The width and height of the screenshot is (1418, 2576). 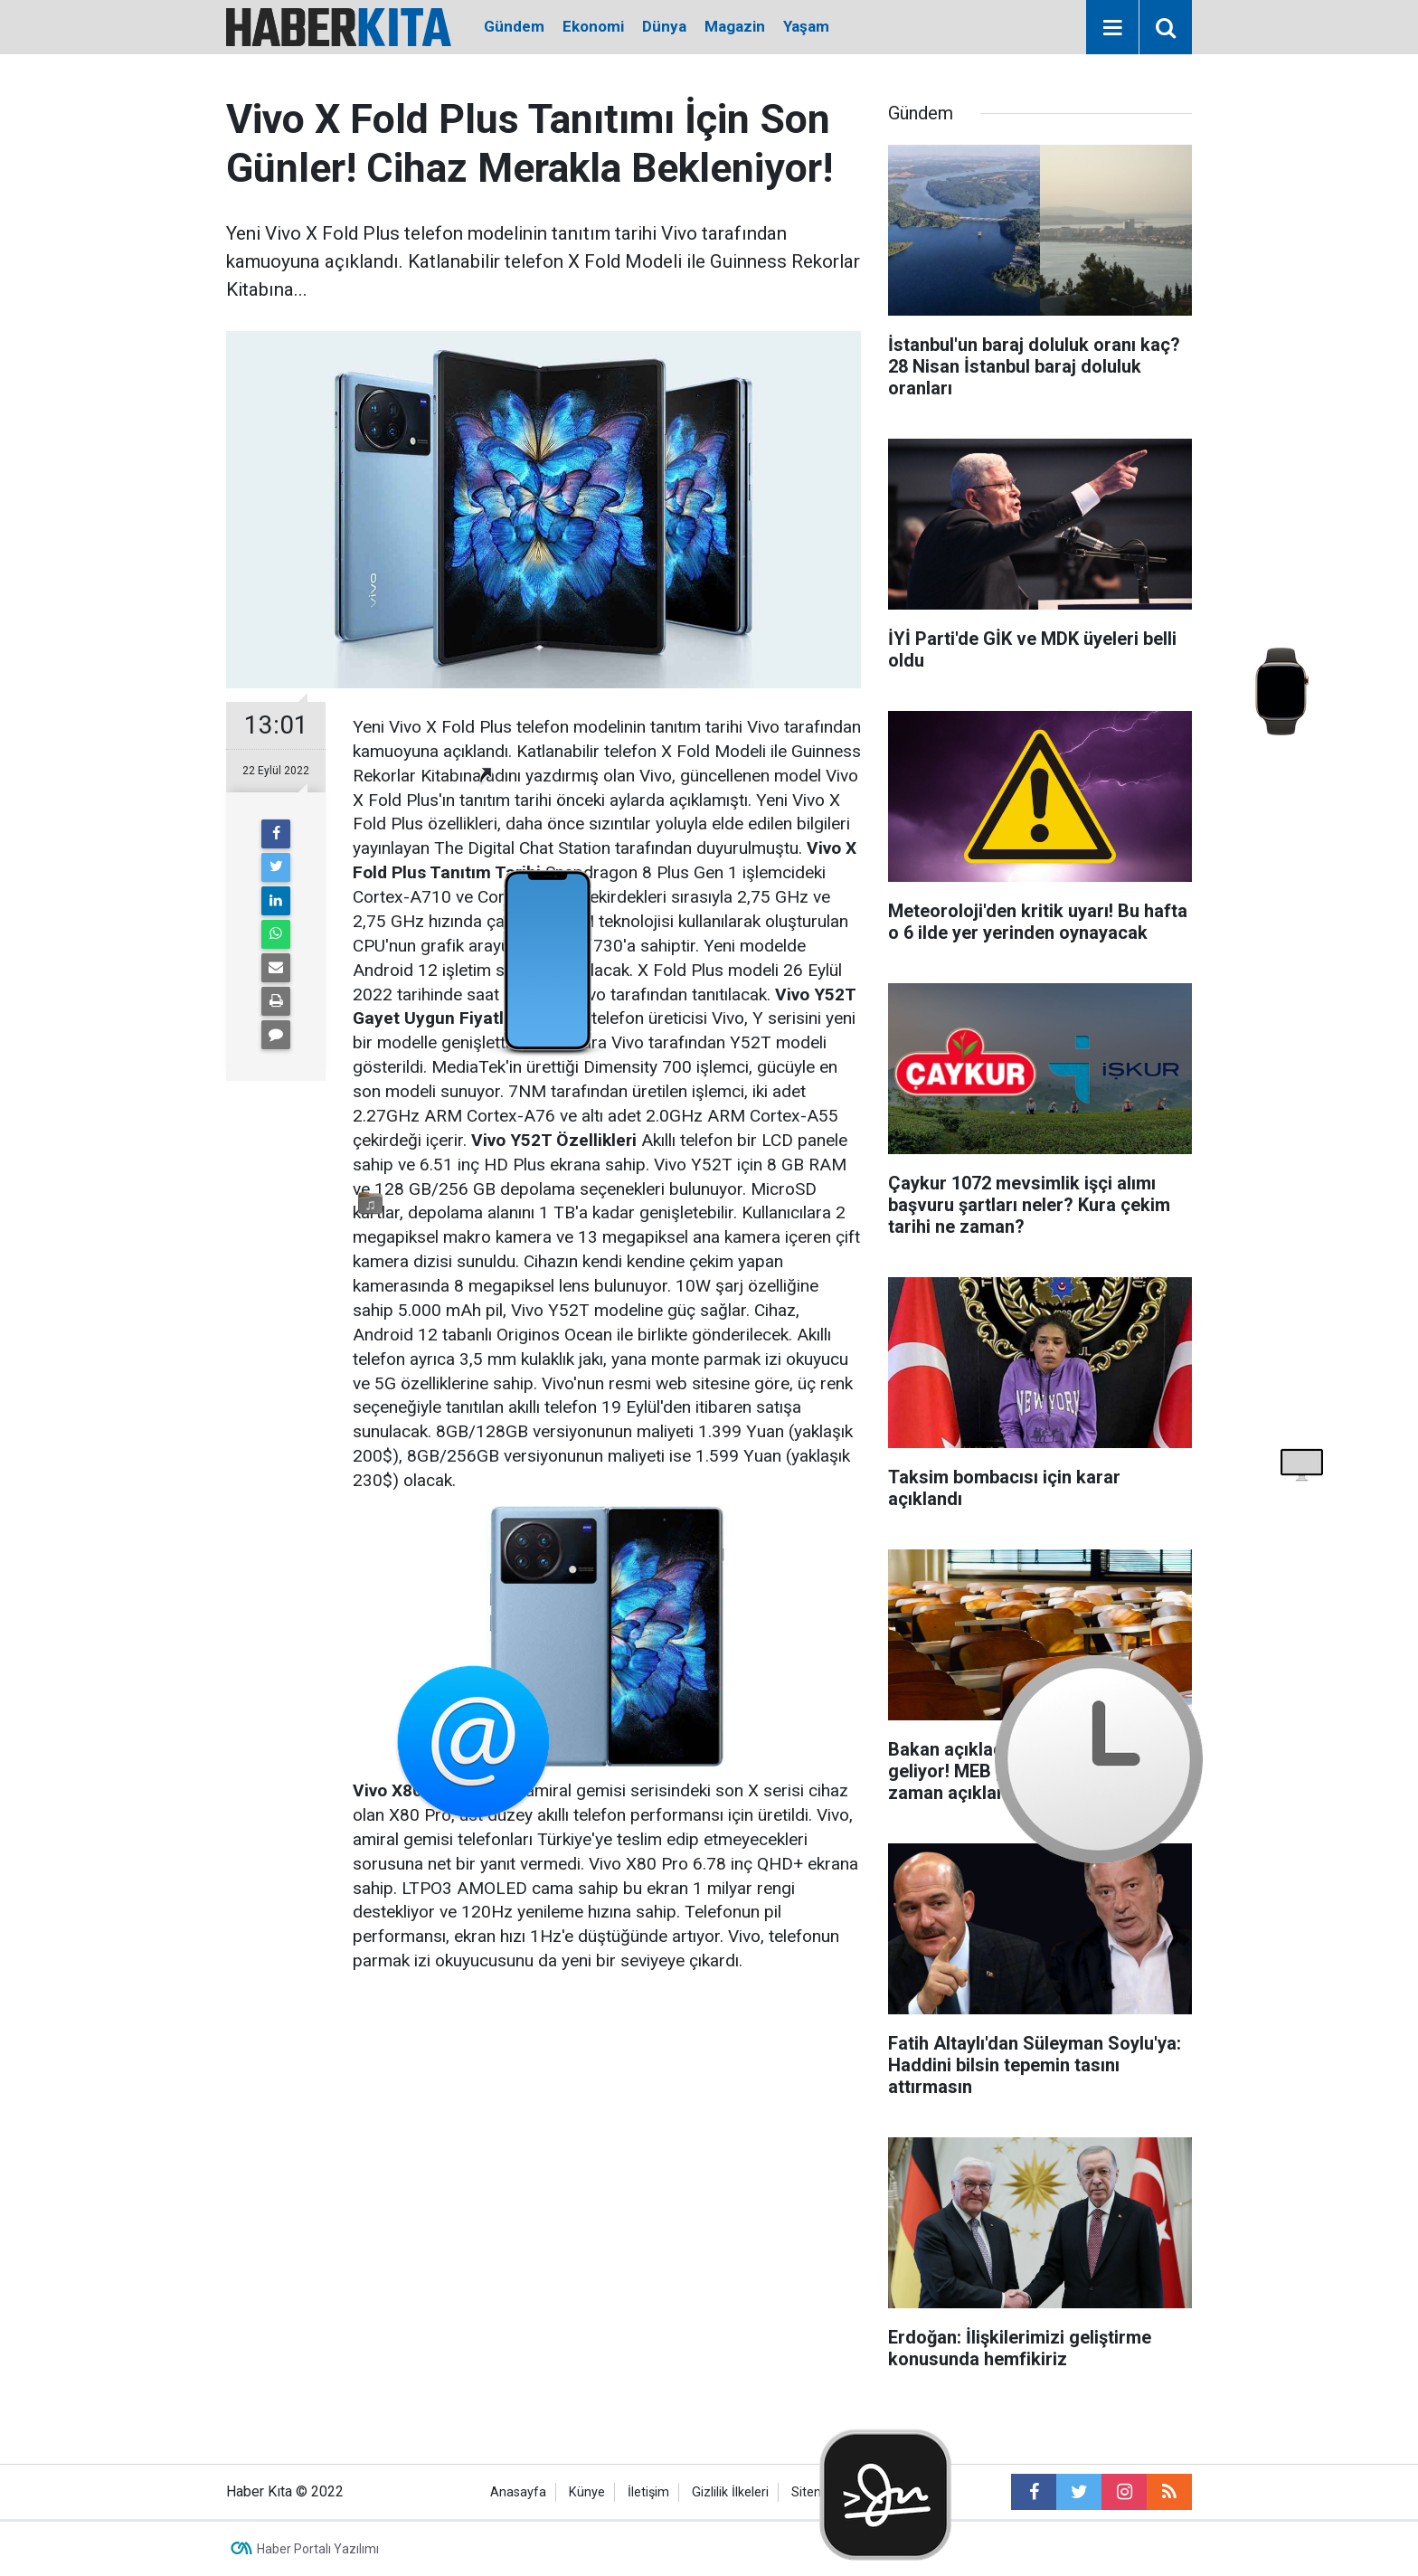 I want to click on manage your internet accounts, so click(x=473, y=1741).